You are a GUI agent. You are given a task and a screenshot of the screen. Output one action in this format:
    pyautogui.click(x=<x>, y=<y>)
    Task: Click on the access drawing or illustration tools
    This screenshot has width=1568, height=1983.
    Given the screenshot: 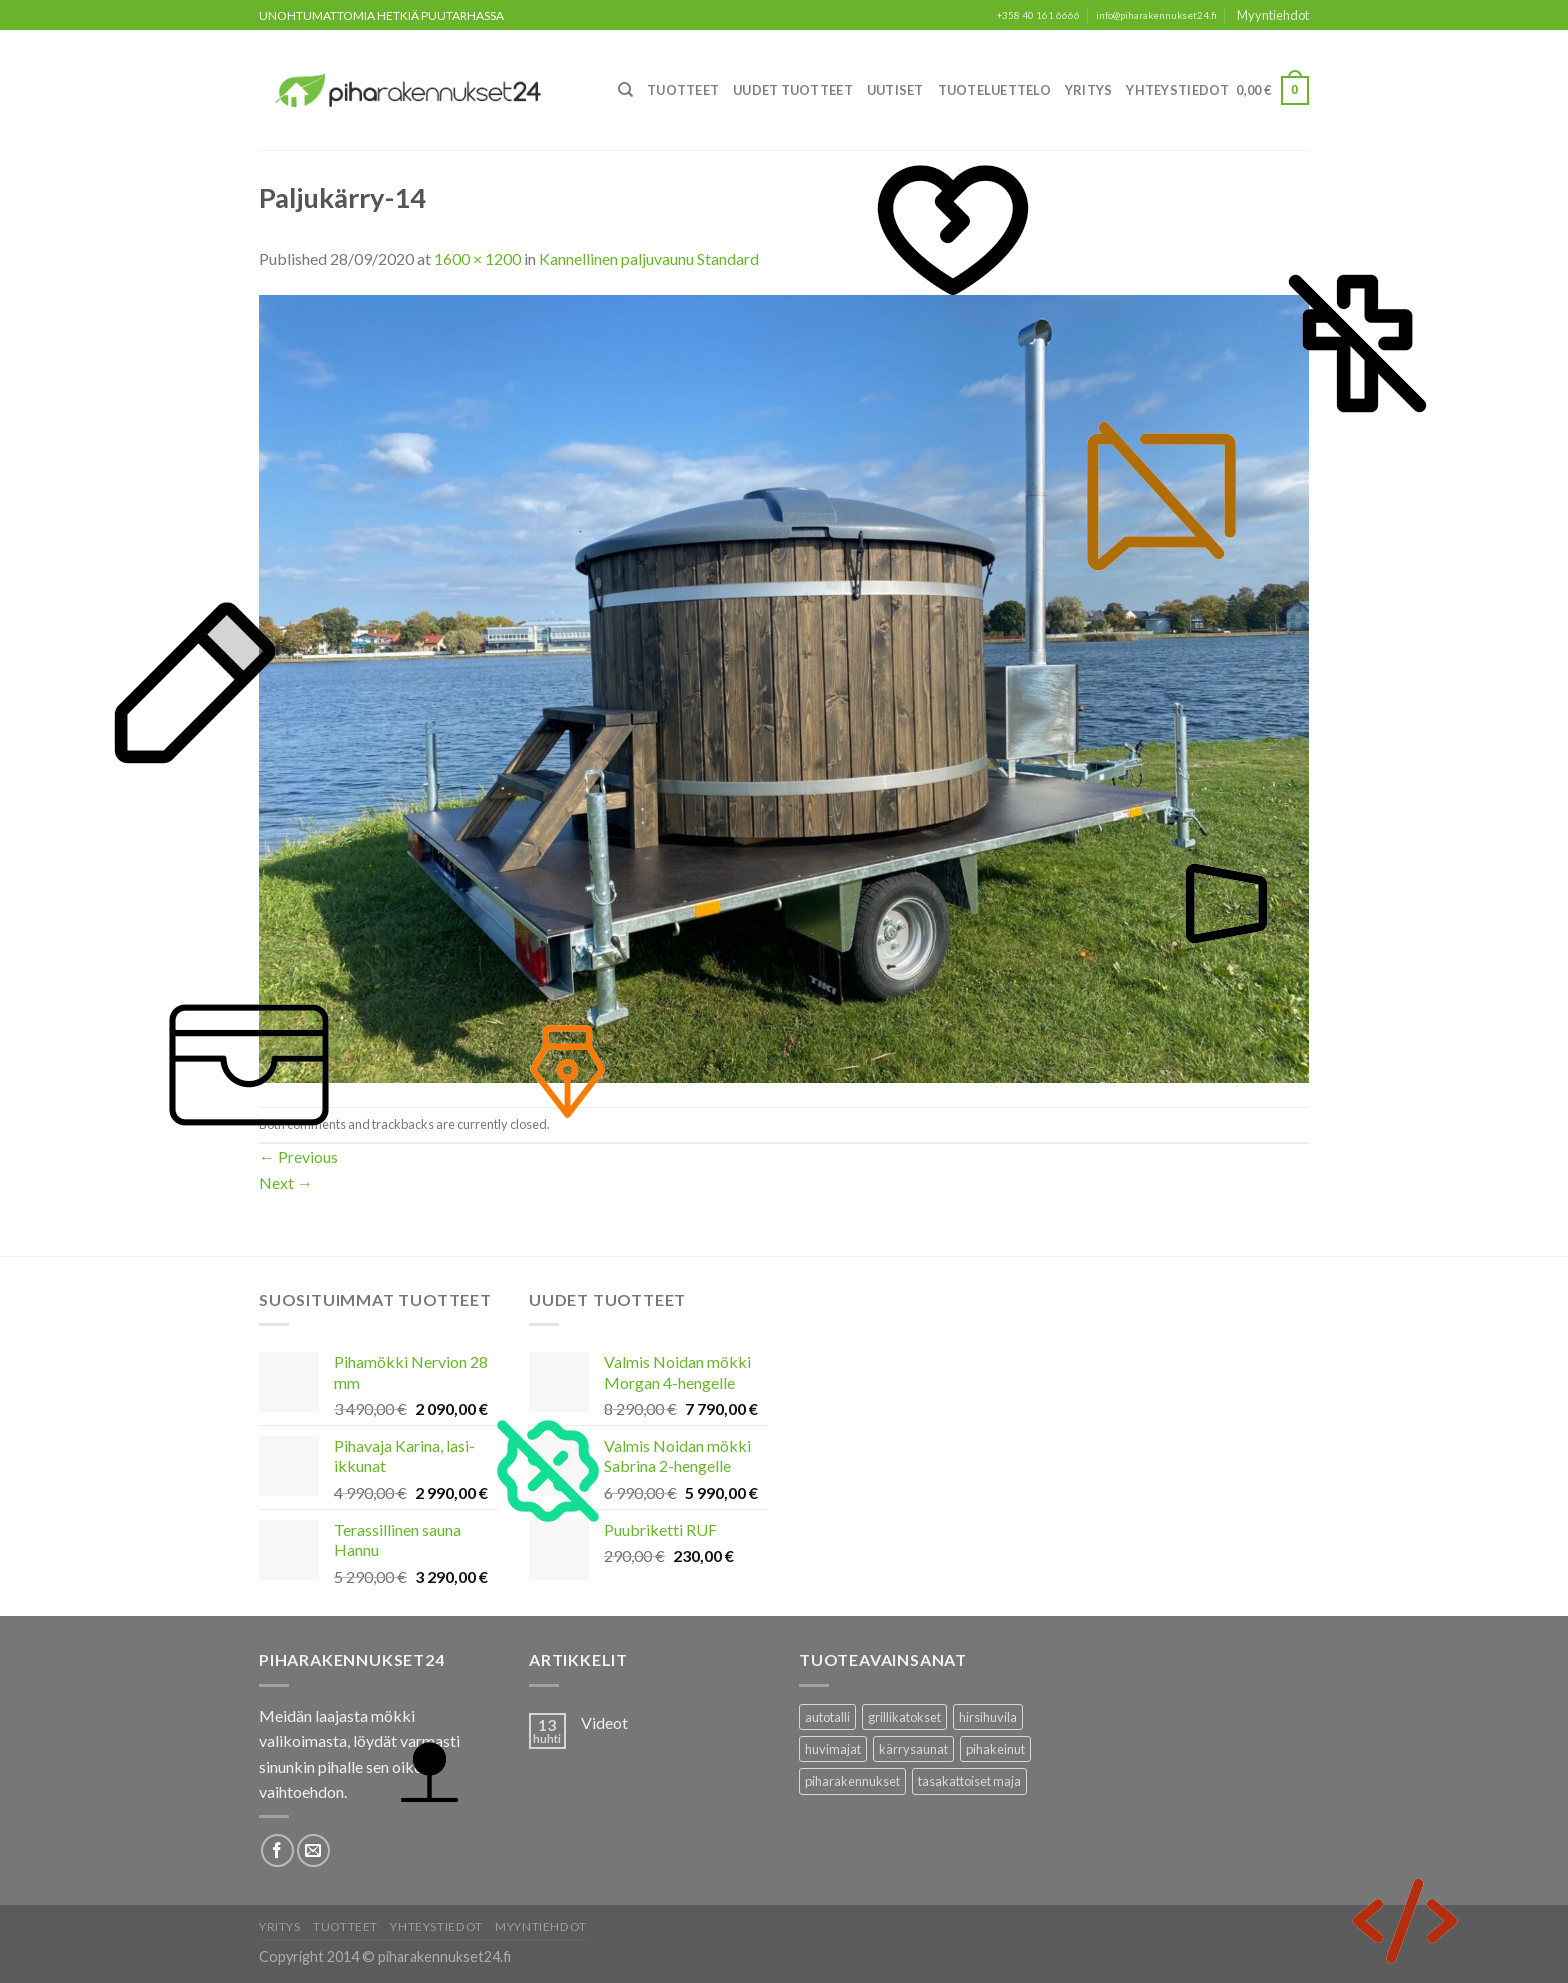 What is the action you would take?
    pyautogui.click(x=567, y=1068)
    